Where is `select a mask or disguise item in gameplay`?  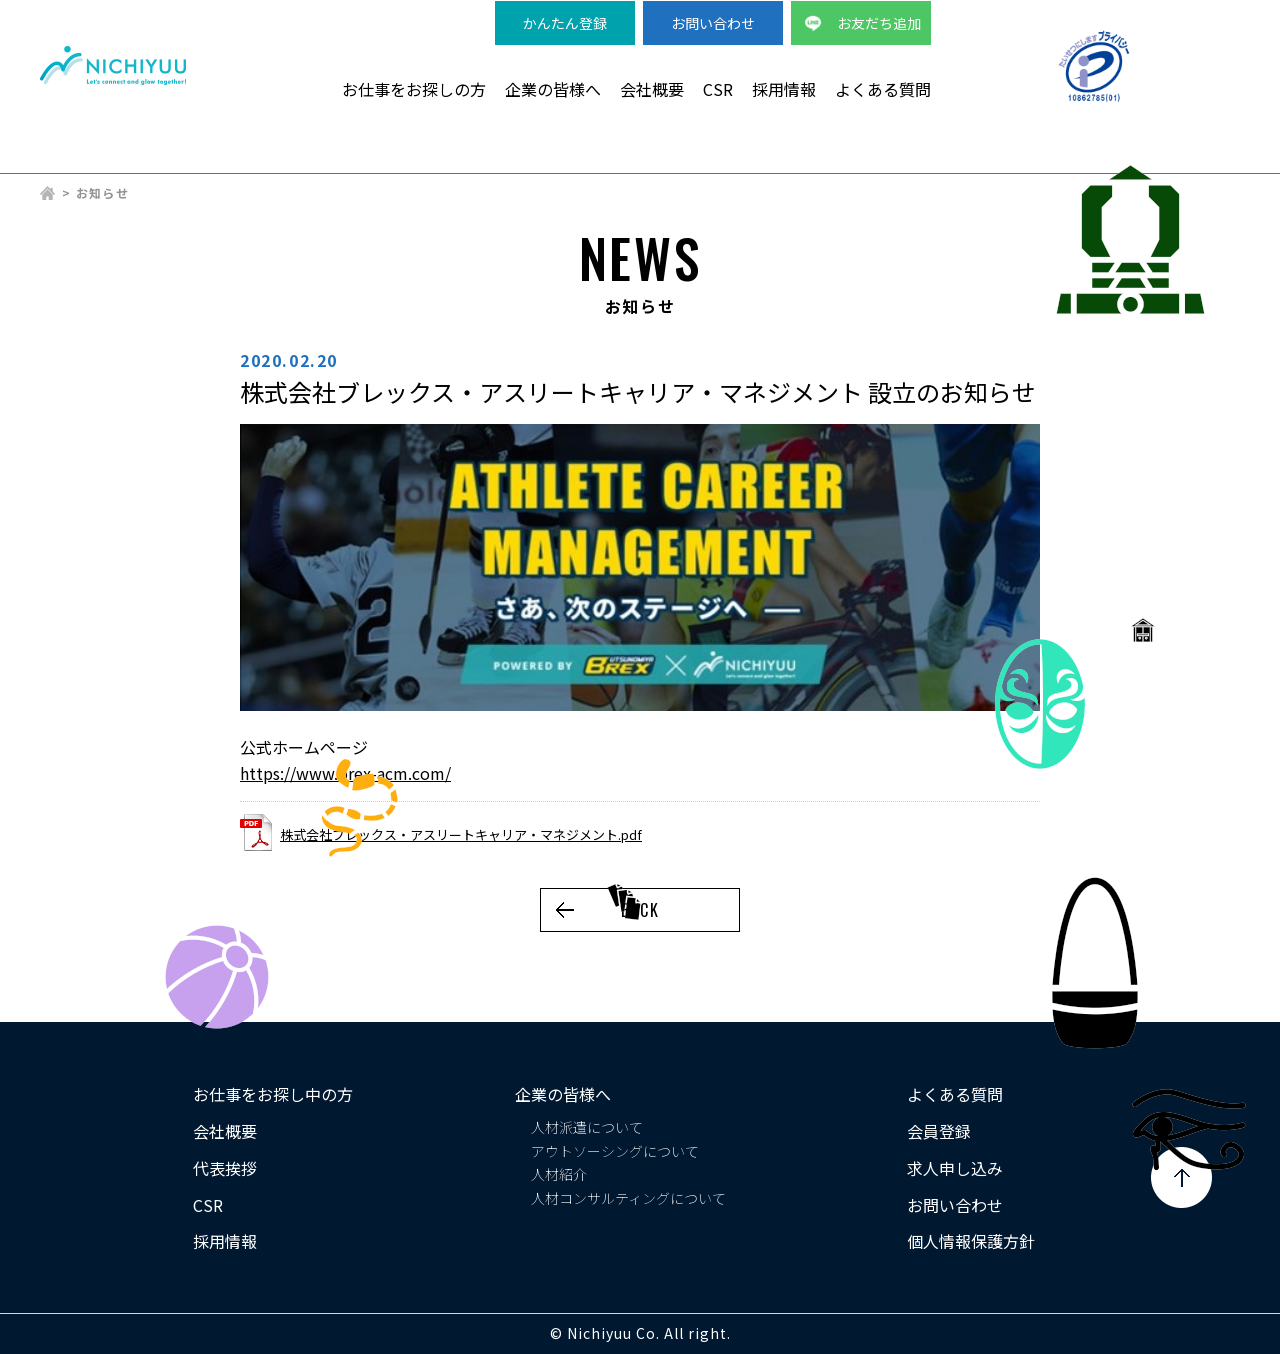
select a mask or disguise item in gameplay is located at coordinates (1040, 704).